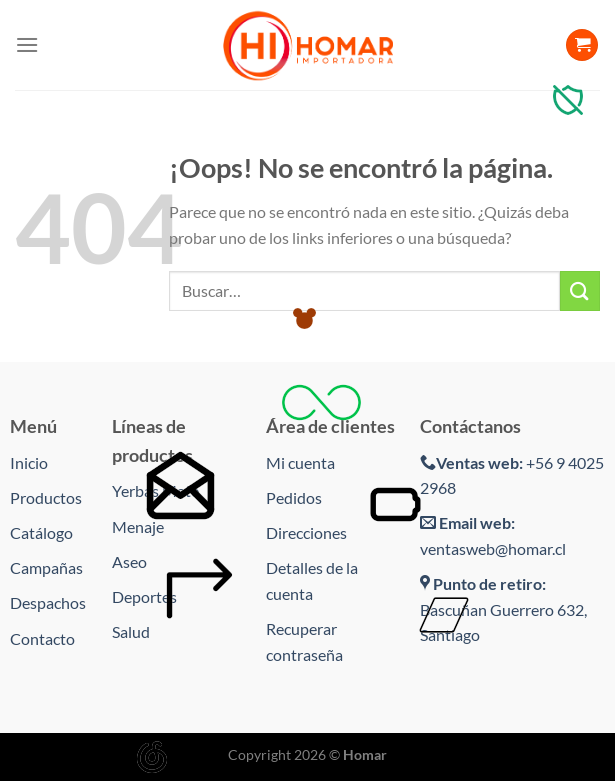  Describe the element at coordinates (180, 485) in the screenshot. I see `indicates a read or opened email` at that location.